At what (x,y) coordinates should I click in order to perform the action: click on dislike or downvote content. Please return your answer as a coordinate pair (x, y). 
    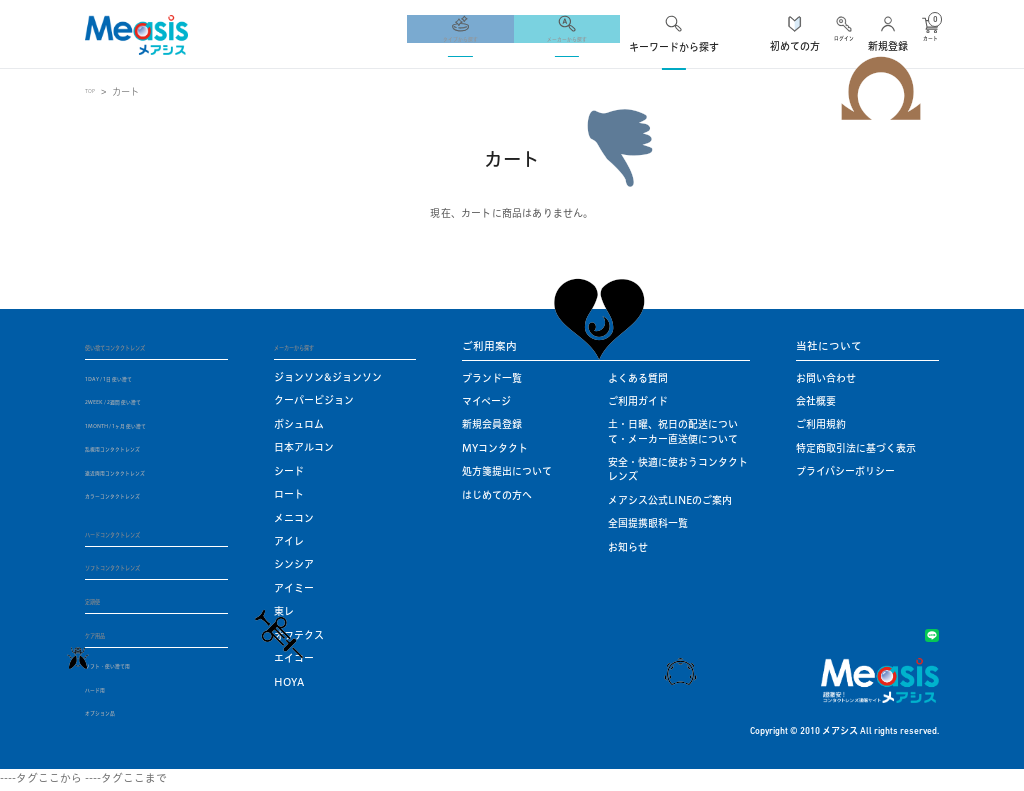
    Looking at the image, I should click on (620, 148).